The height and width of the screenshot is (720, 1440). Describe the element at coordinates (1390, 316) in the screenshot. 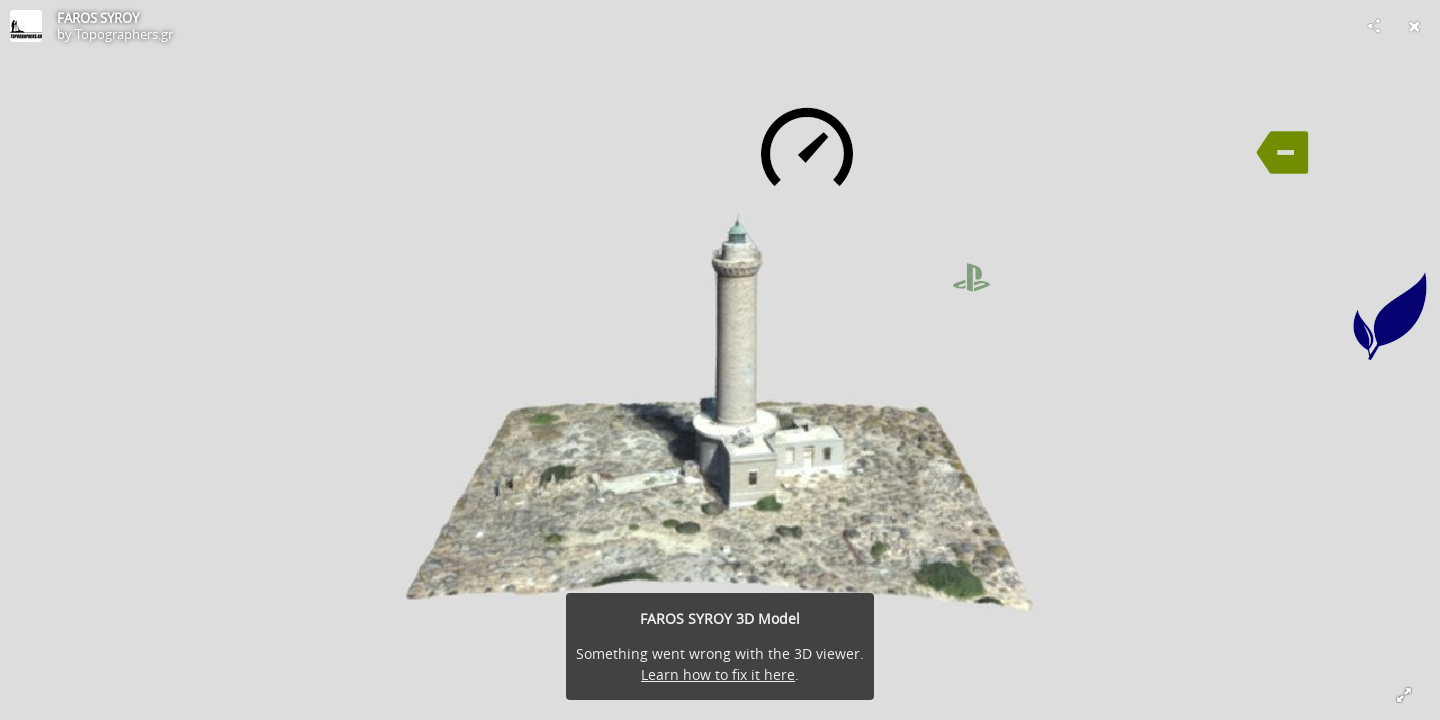

I see `open paperless-ngx document management app` at that location.